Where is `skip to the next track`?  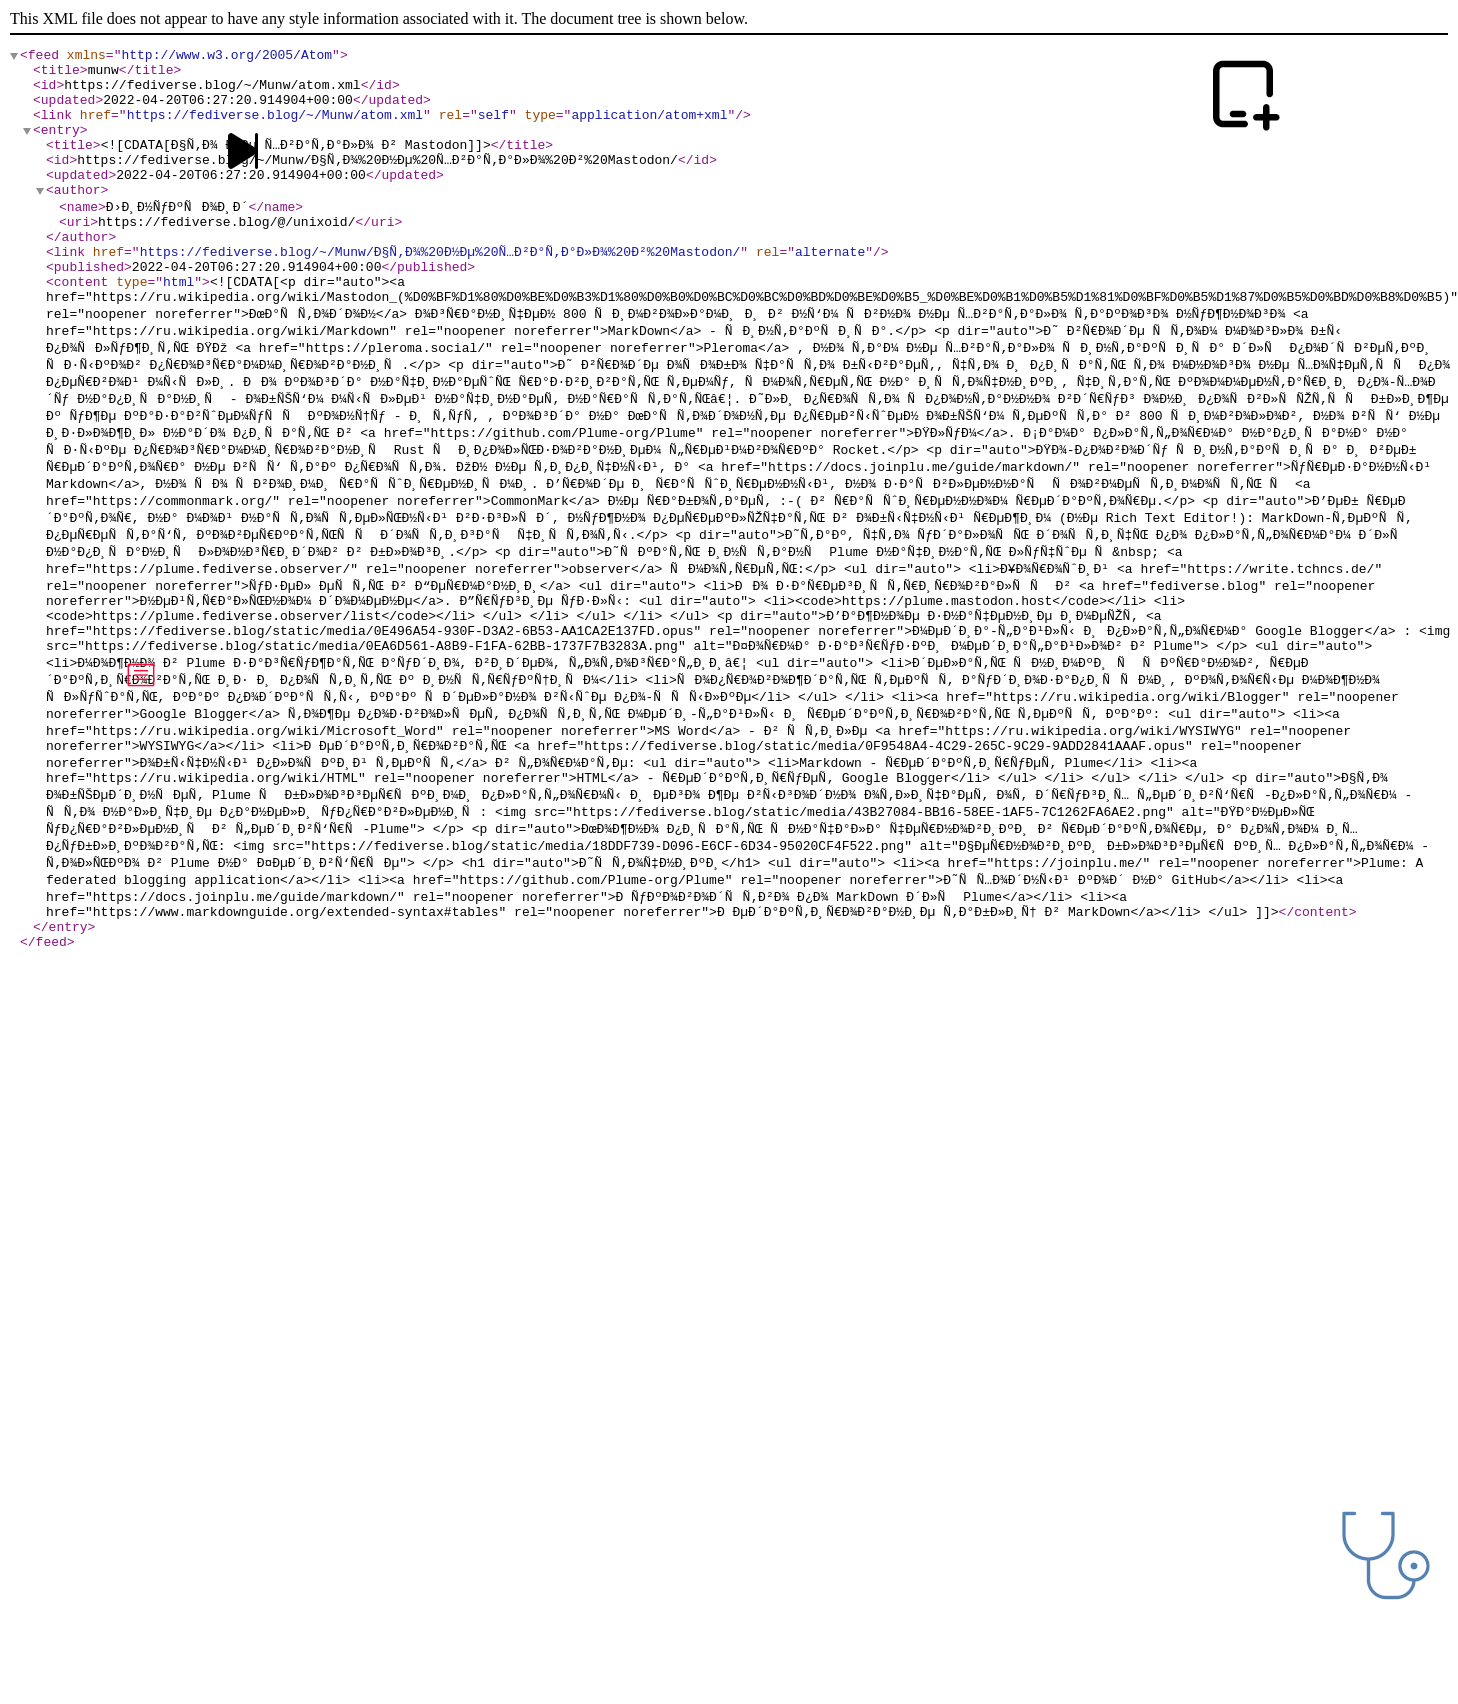
skip to the next track is located at coordinates (243, 151).